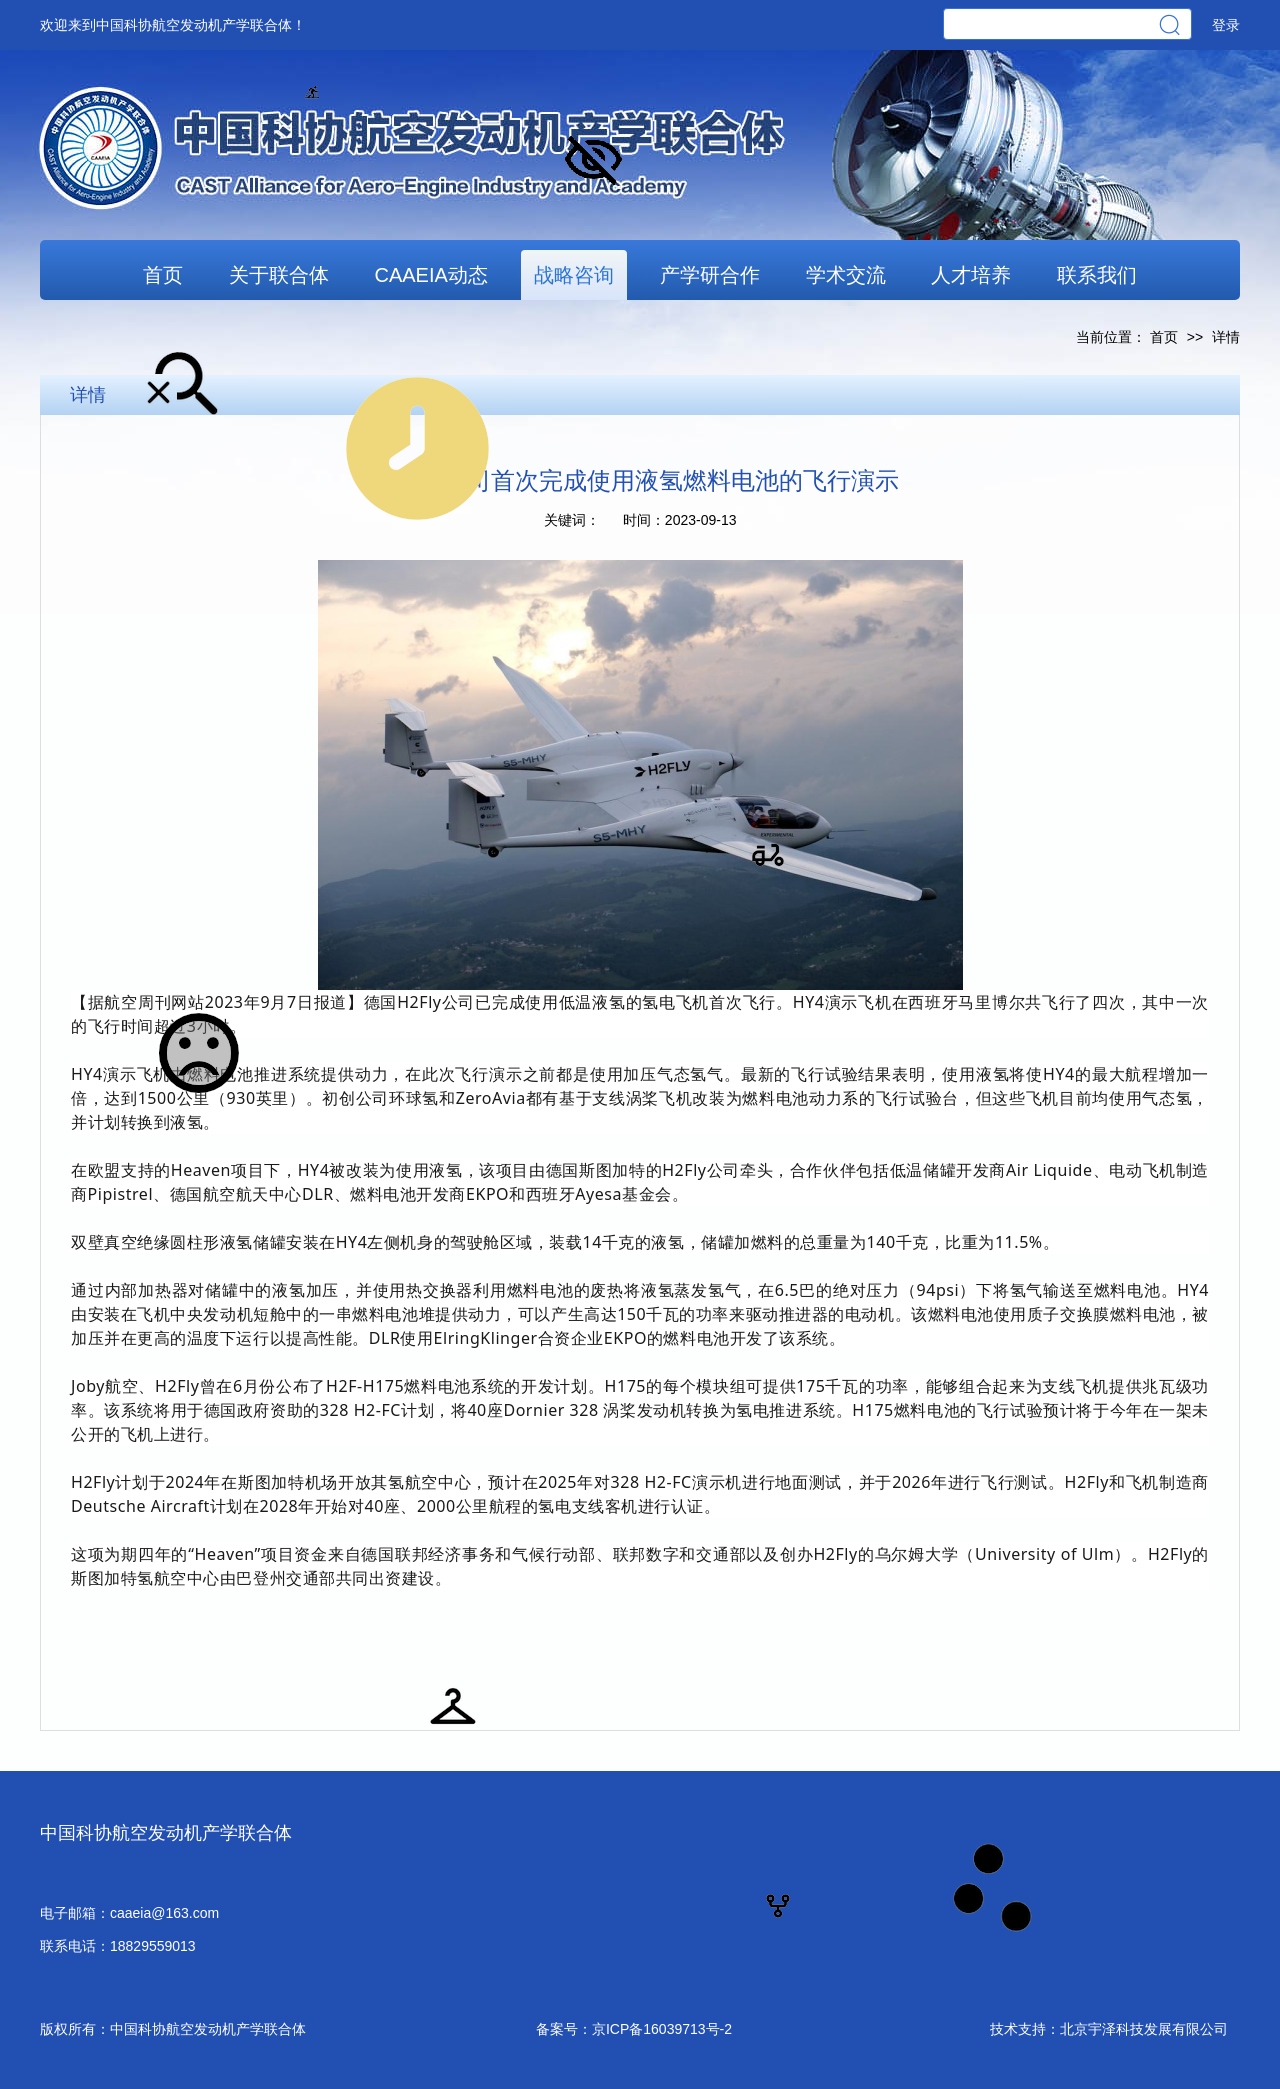  Describe the element at coordinates (312, 92) in the screenshot. I see `access nordic skiing trails or activities` at that location.